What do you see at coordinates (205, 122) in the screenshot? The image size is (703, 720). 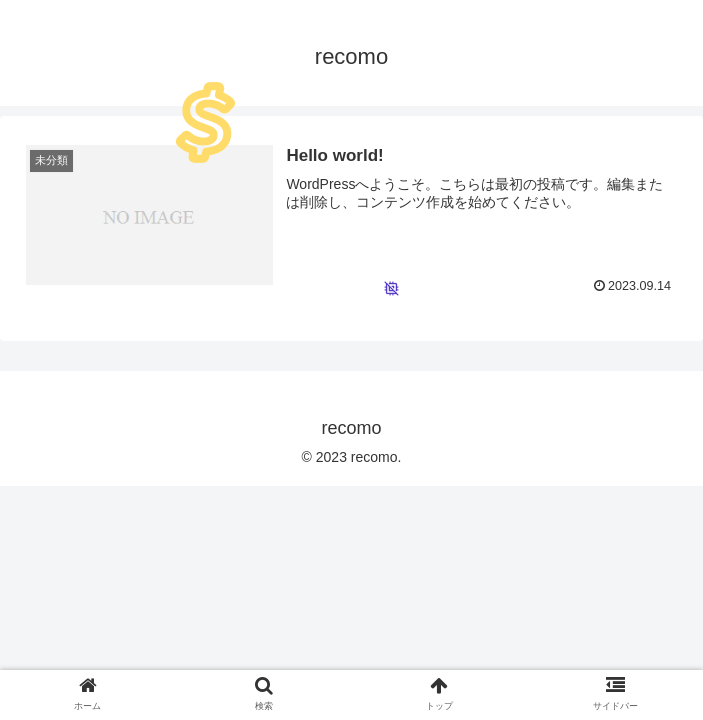 I see `open Cash App` at bounding box center [205, 122].